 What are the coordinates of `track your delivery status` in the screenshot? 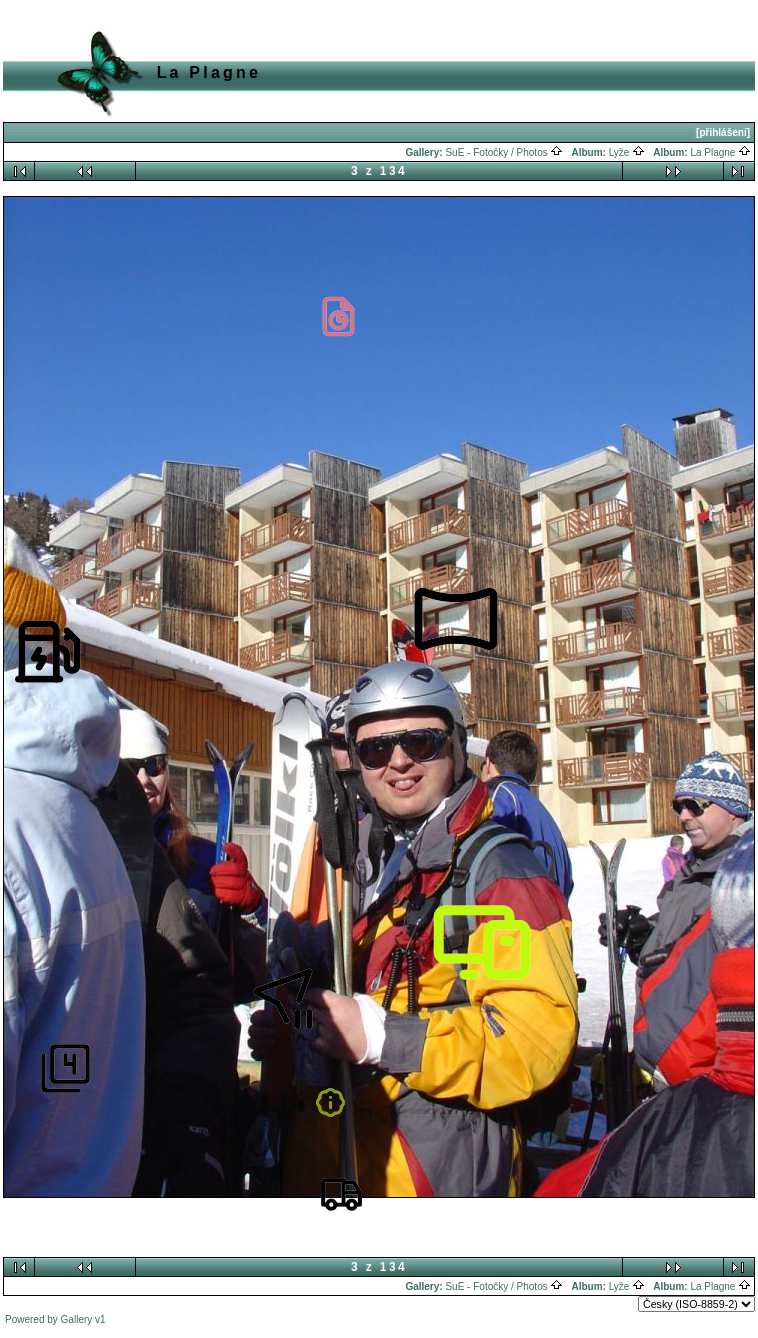 It's located at (341, 1194).